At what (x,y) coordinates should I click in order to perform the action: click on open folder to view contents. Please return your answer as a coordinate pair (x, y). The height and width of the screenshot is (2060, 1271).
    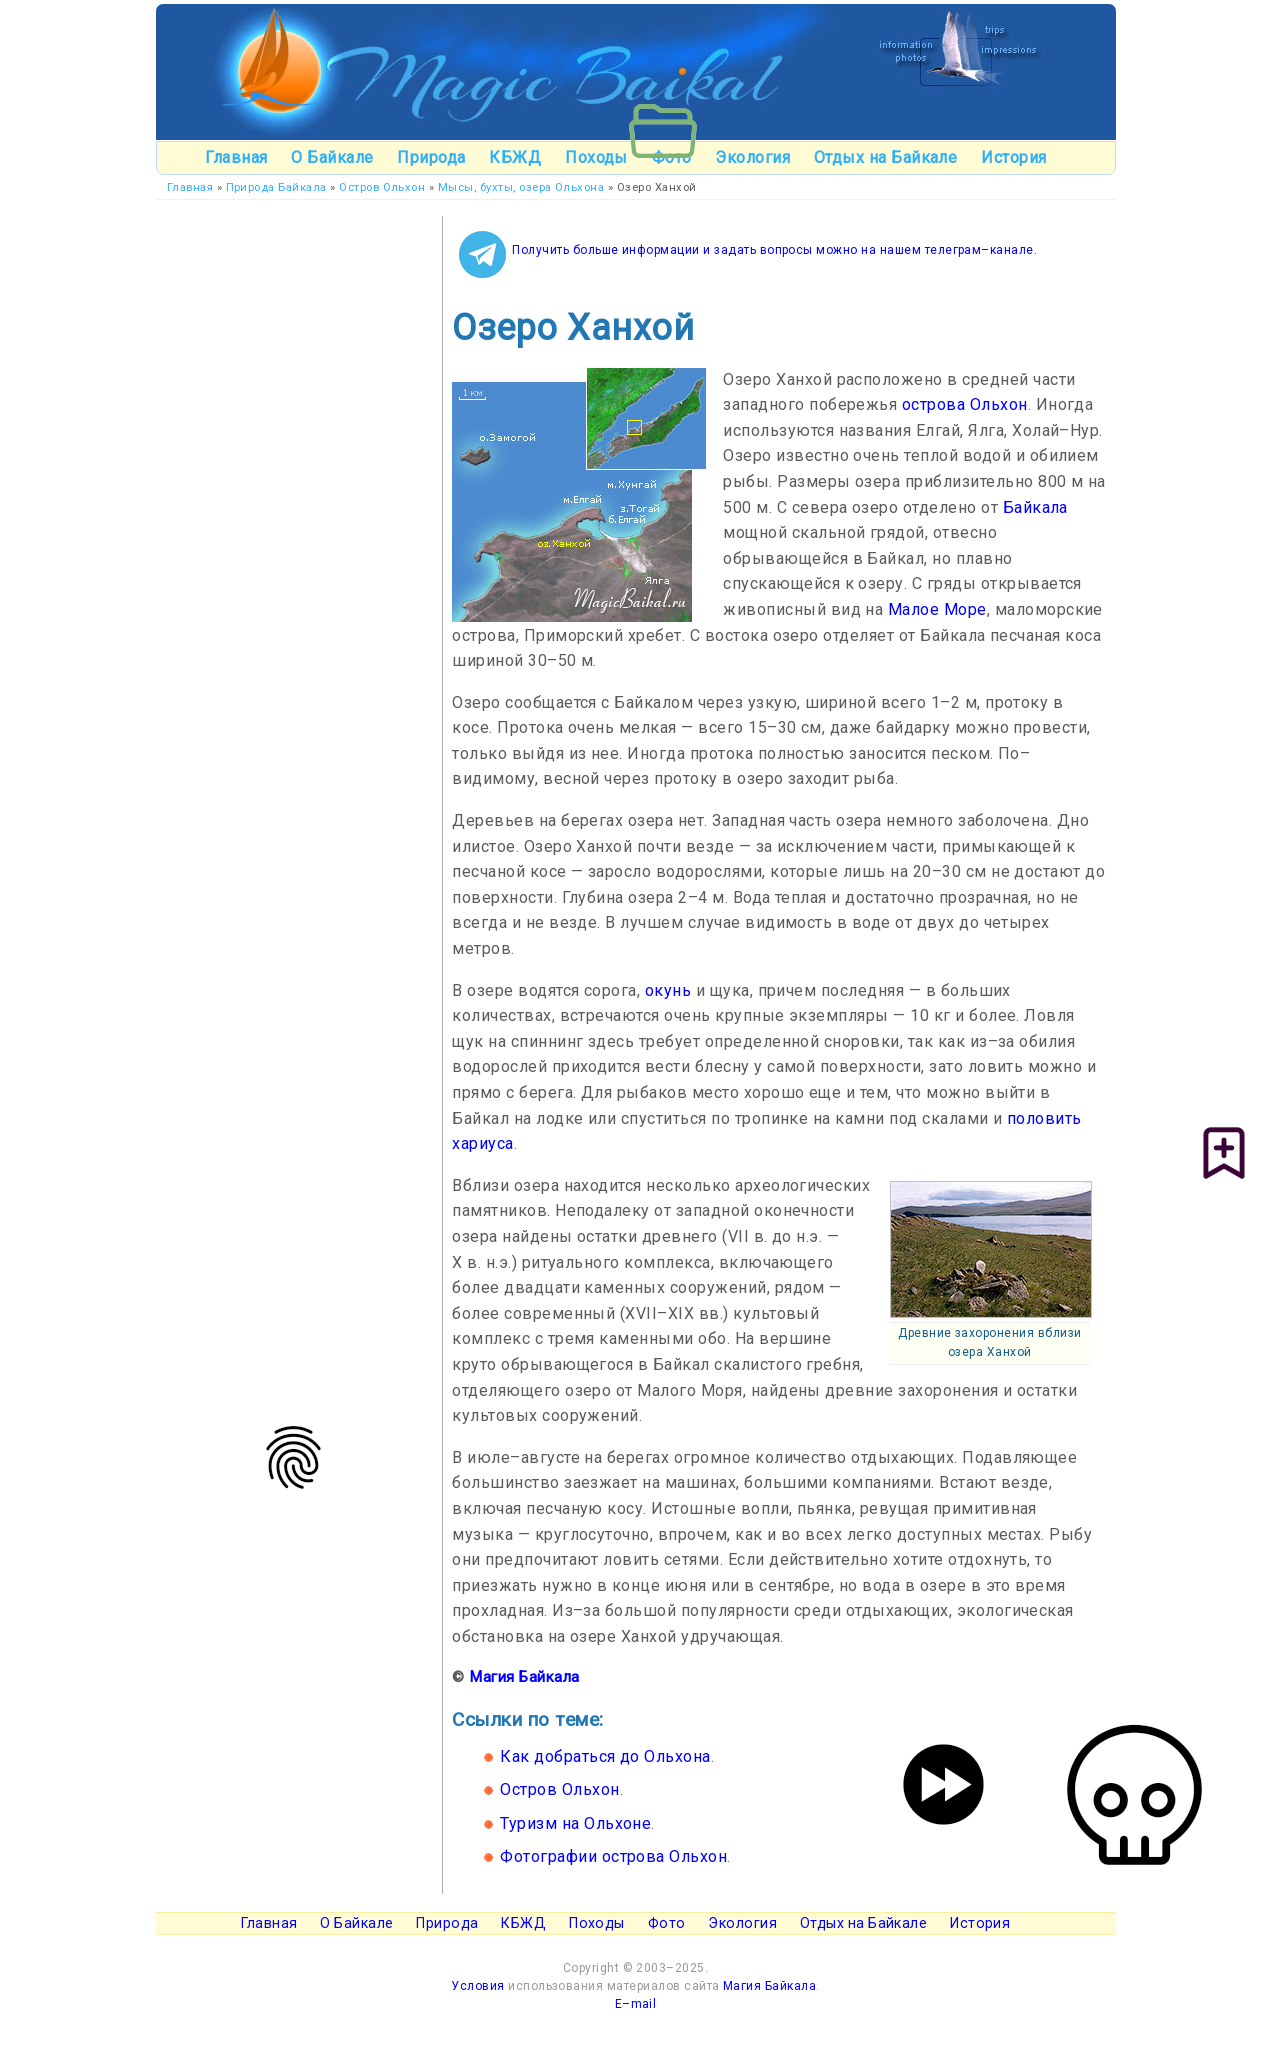
    Looking at the image, I should click on (663, 131).